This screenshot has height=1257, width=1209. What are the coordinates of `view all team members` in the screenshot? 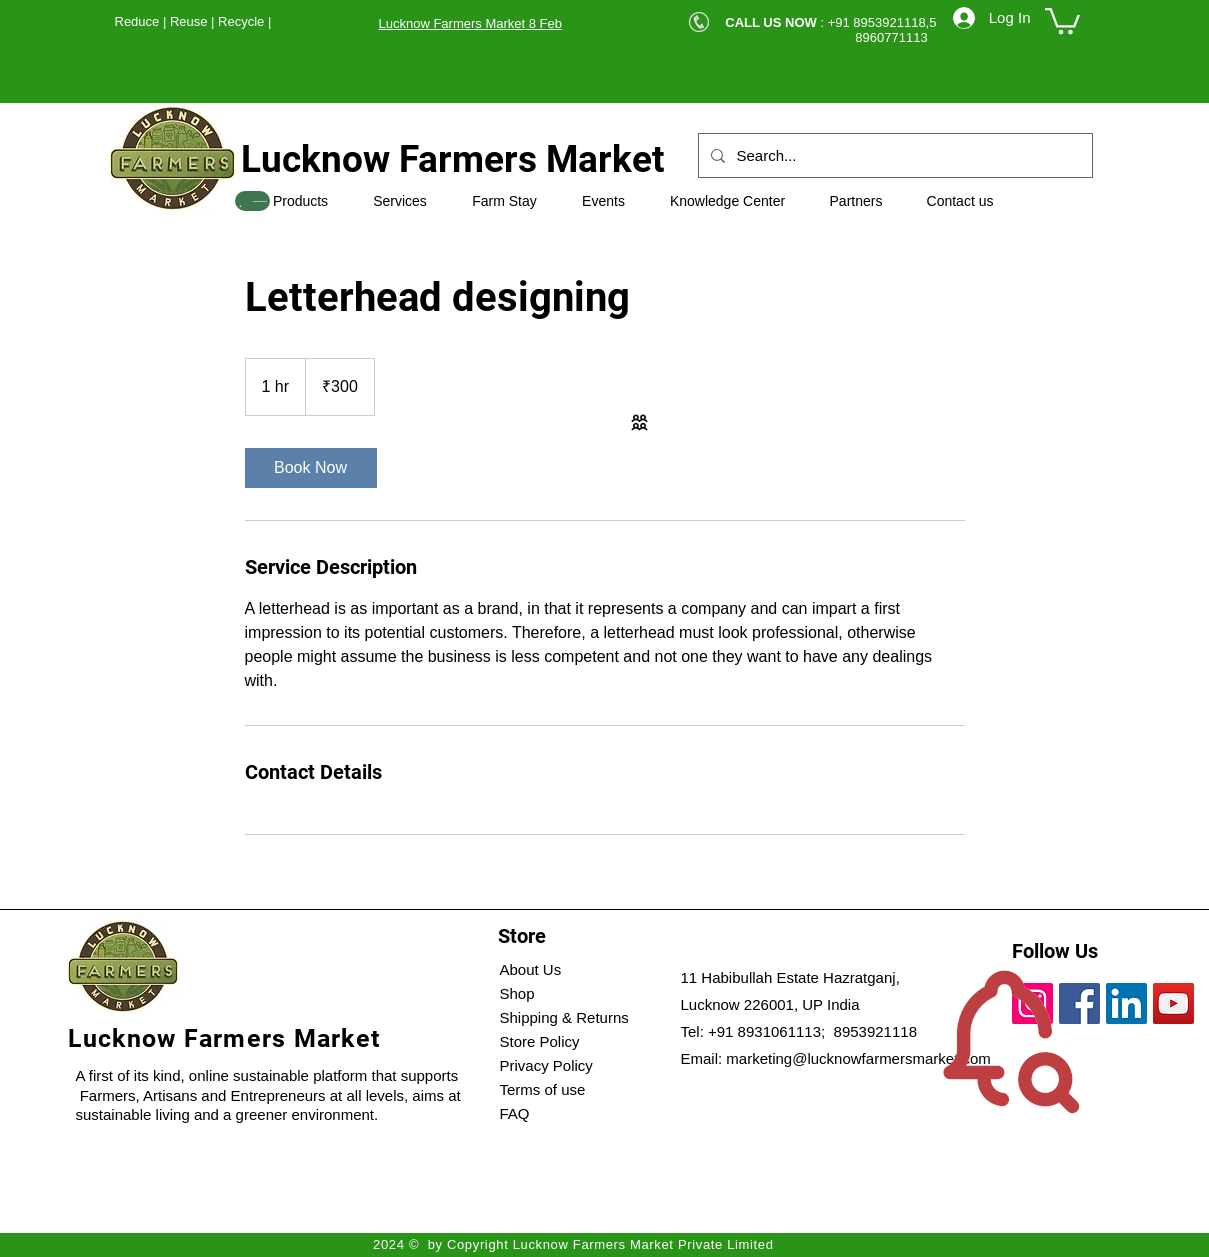 It's located at (639, 422).